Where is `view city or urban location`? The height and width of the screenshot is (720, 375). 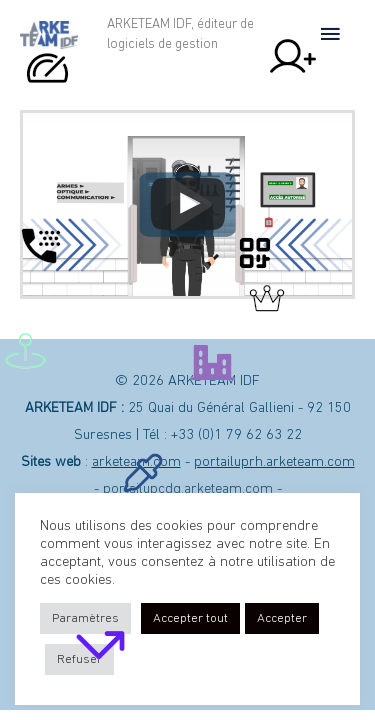 view city or urban location is located at coordinates (212, 362).